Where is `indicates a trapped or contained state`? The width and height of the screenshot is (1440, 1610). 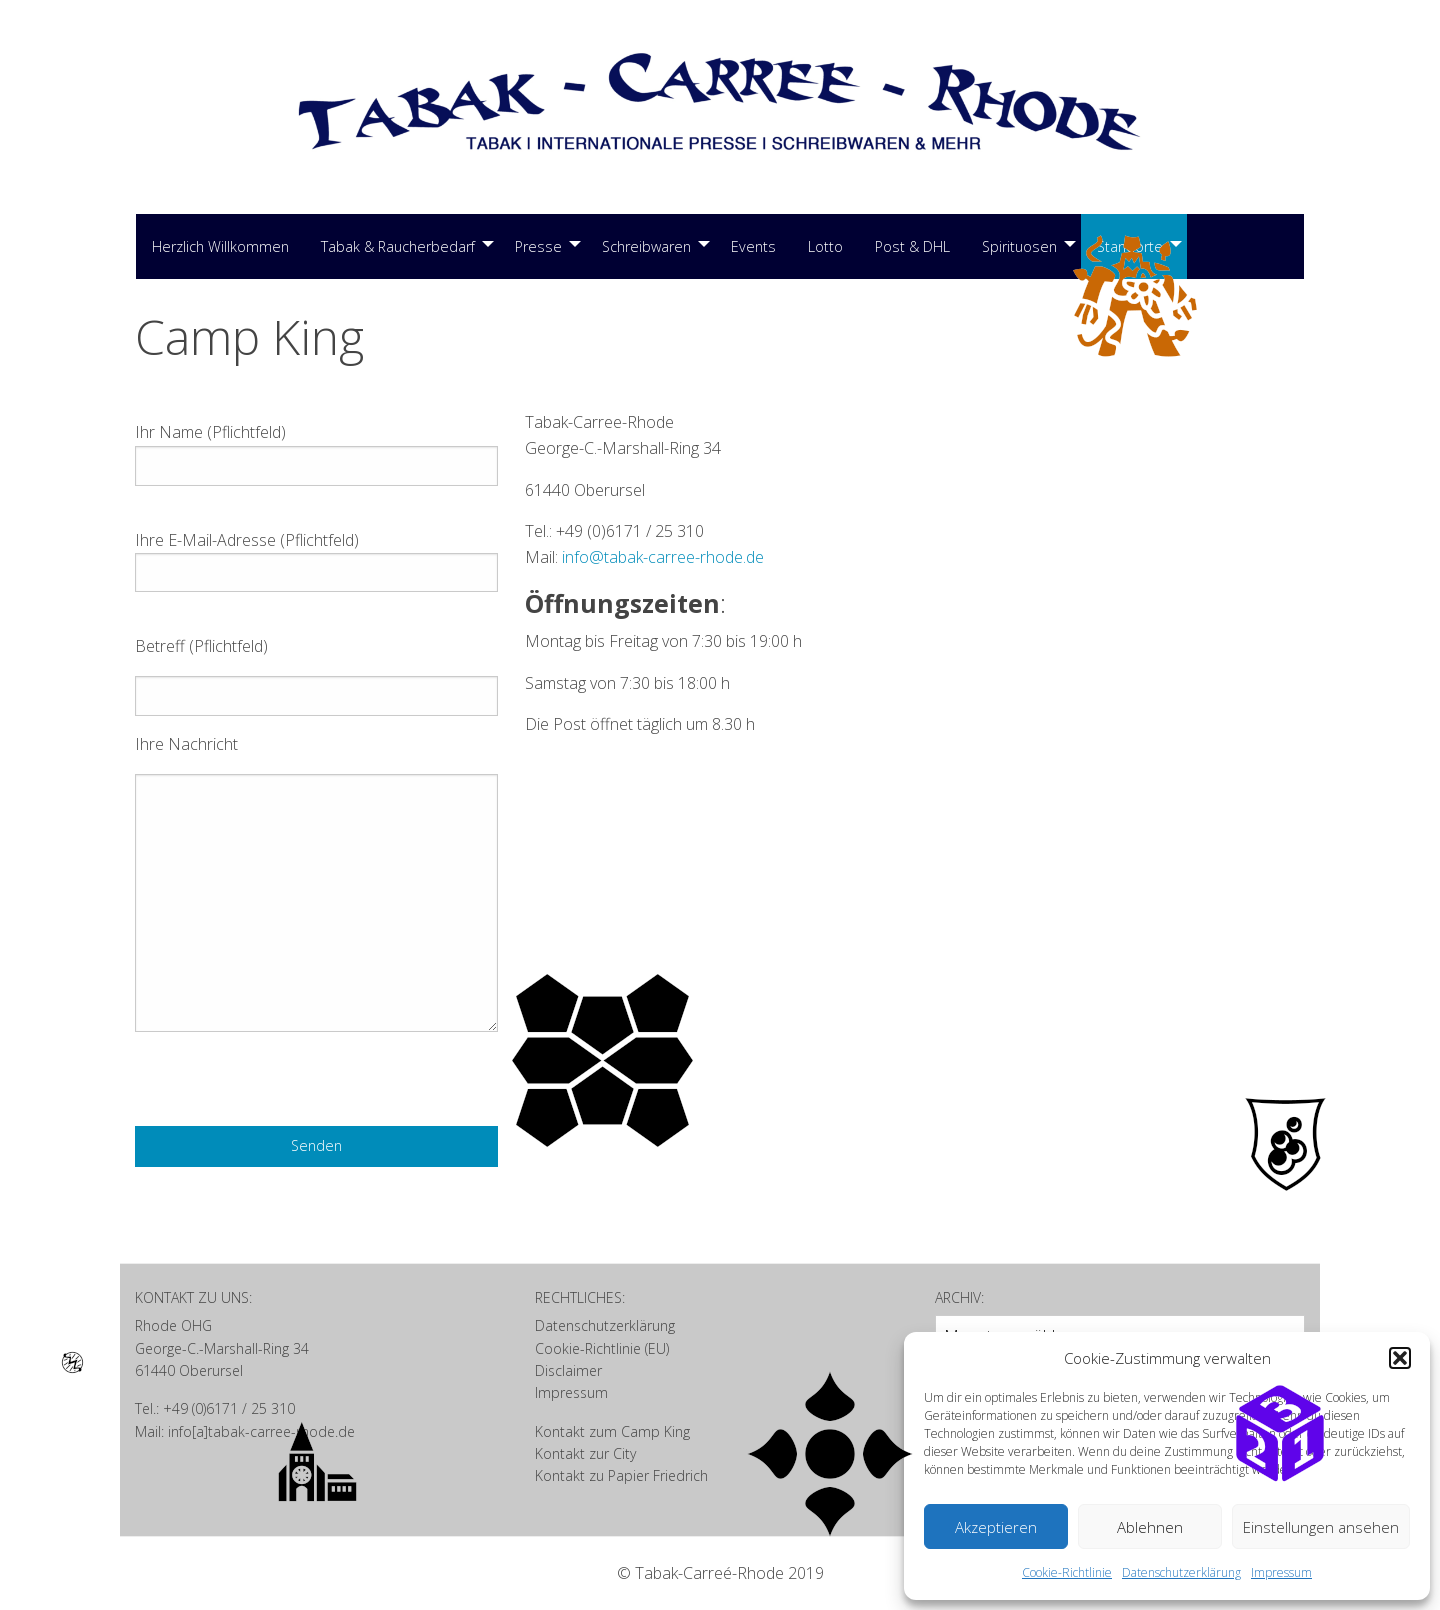
indicates a trapped or contained state is located at coordinates (72, 1362).